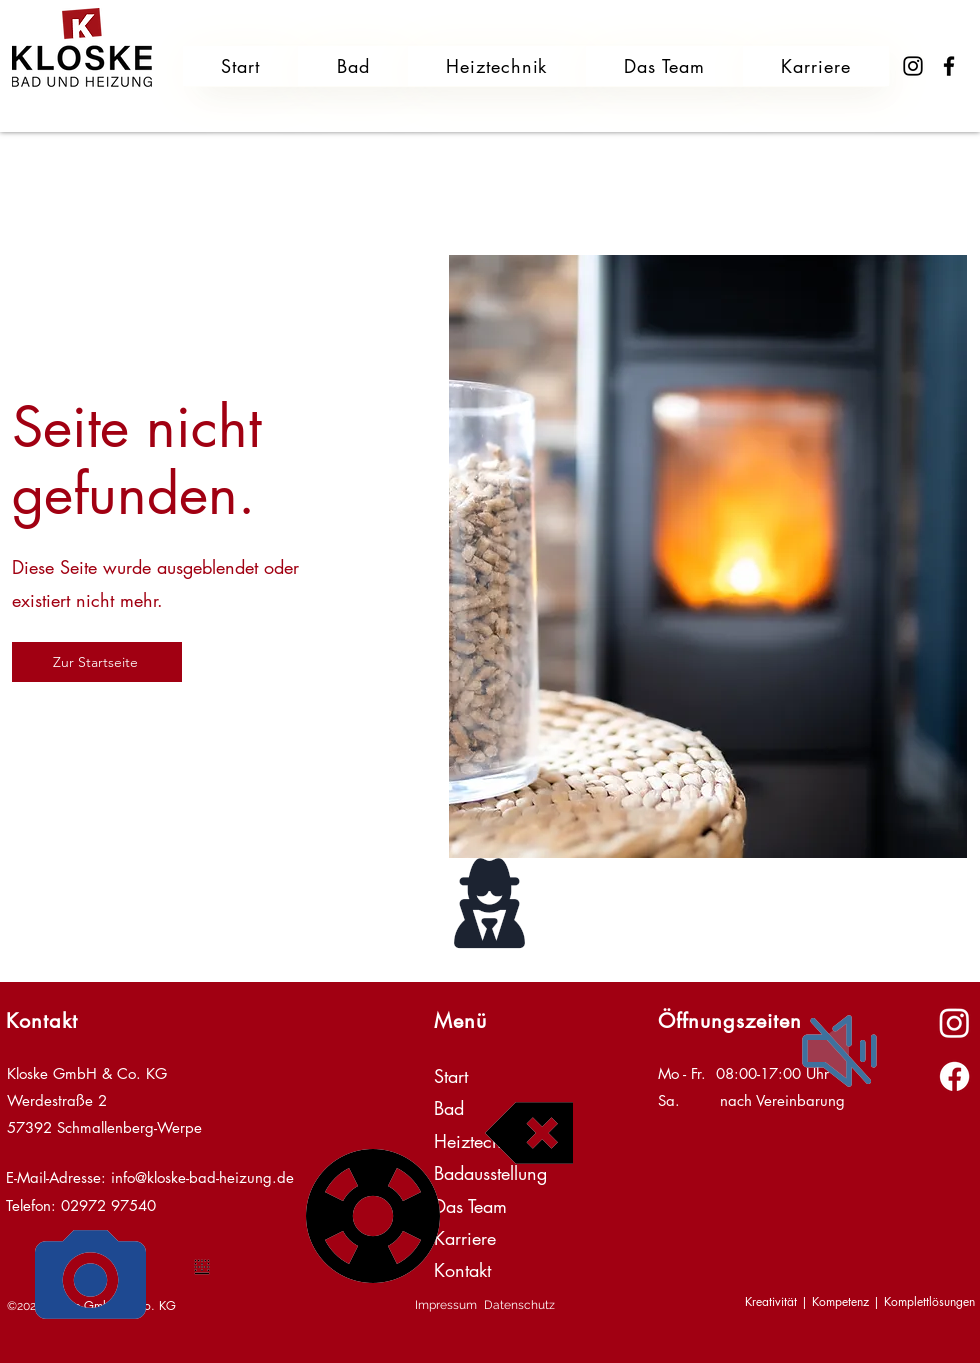 This screenshot has height=1363, width=980. What do you see at coordinates (838, 1051) in the screenshot?
I see `mute audio or sound` at bounding box center [838, 1051].